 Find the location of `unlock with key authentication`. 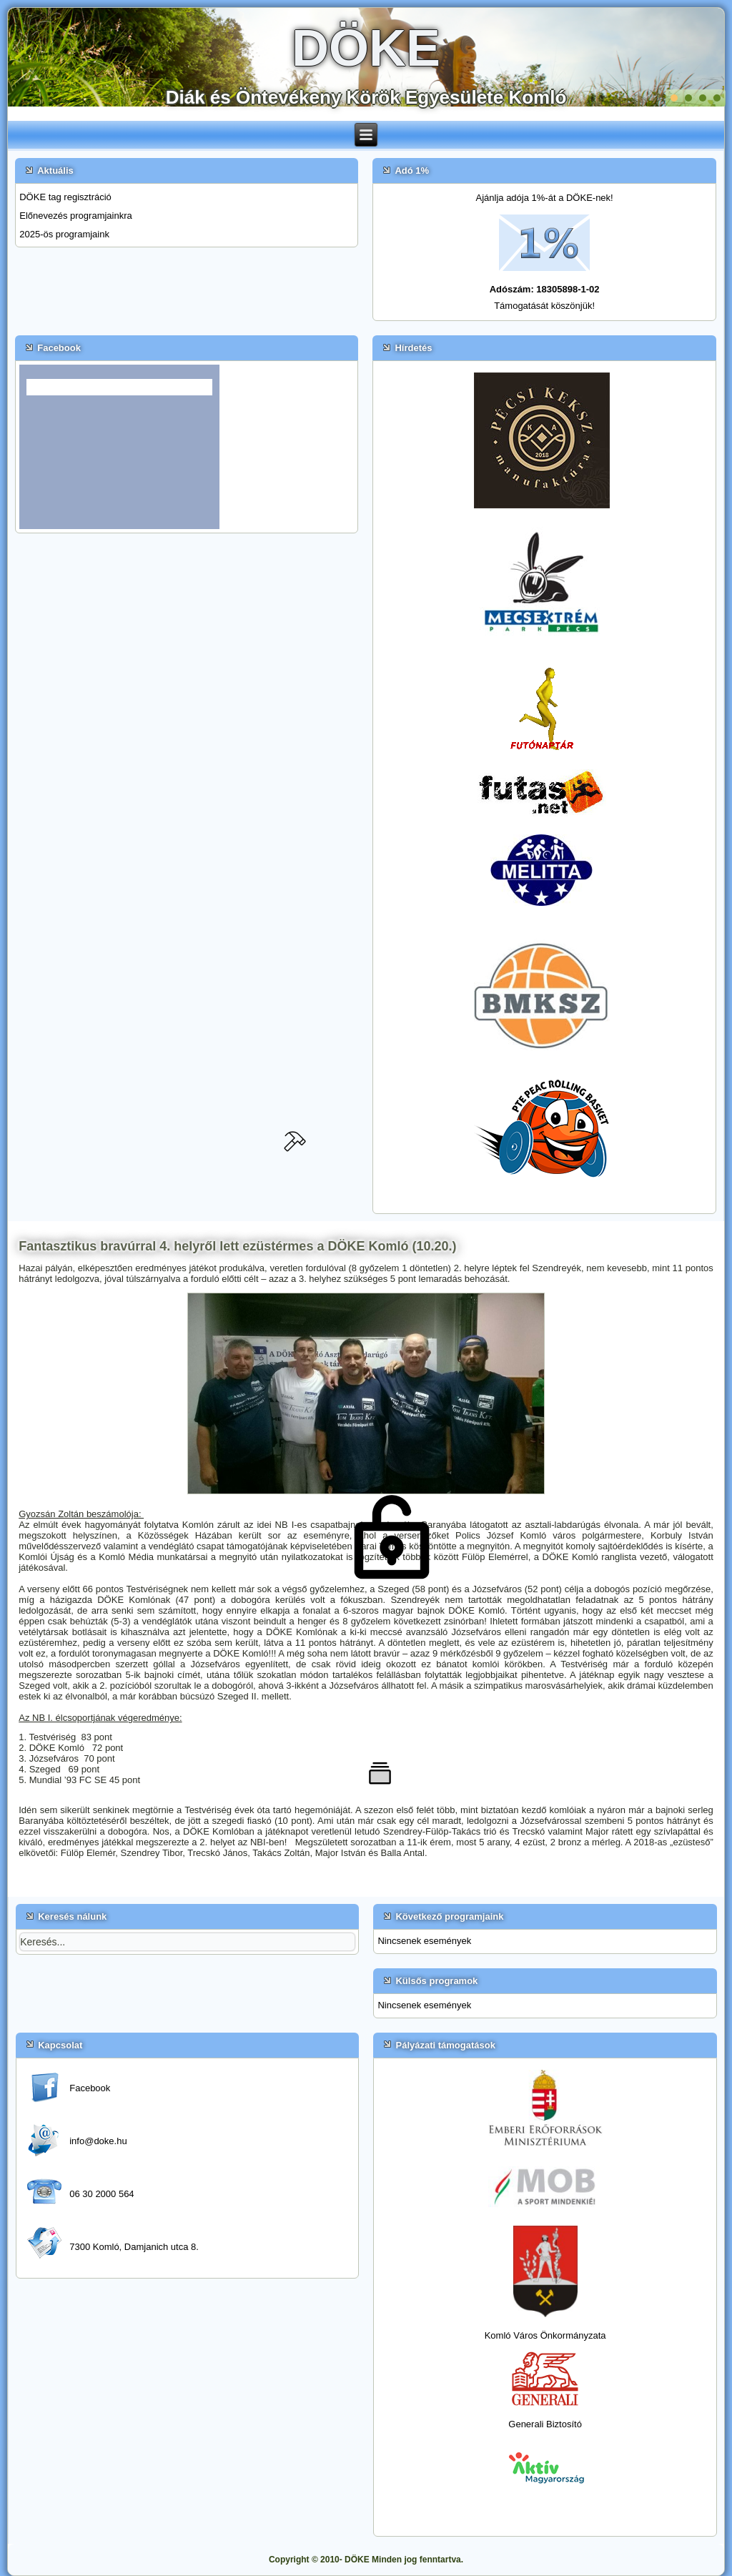

unlock with key authentication is located at coordinates (392, 1541).